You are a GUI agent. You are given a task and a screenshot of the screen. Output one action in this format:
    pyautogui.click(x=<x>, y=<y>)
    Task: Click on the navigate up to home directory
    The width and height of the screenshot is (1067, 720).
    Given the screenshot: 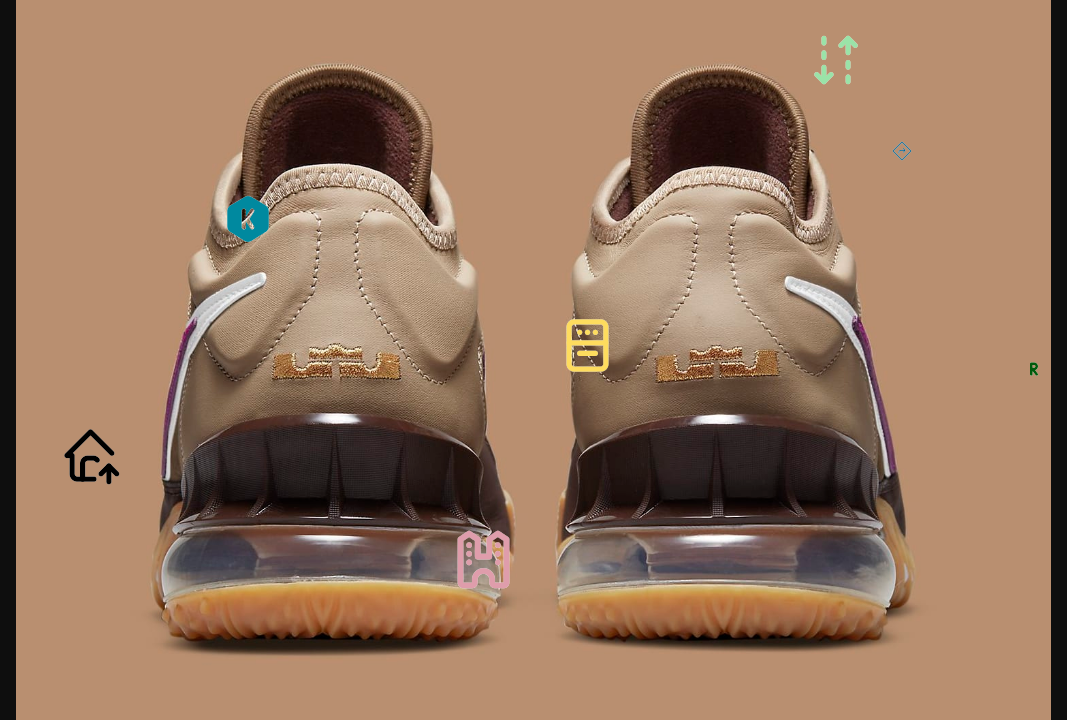 What is the action you would take?
    pyautogui.click(x=90, y=455)
    